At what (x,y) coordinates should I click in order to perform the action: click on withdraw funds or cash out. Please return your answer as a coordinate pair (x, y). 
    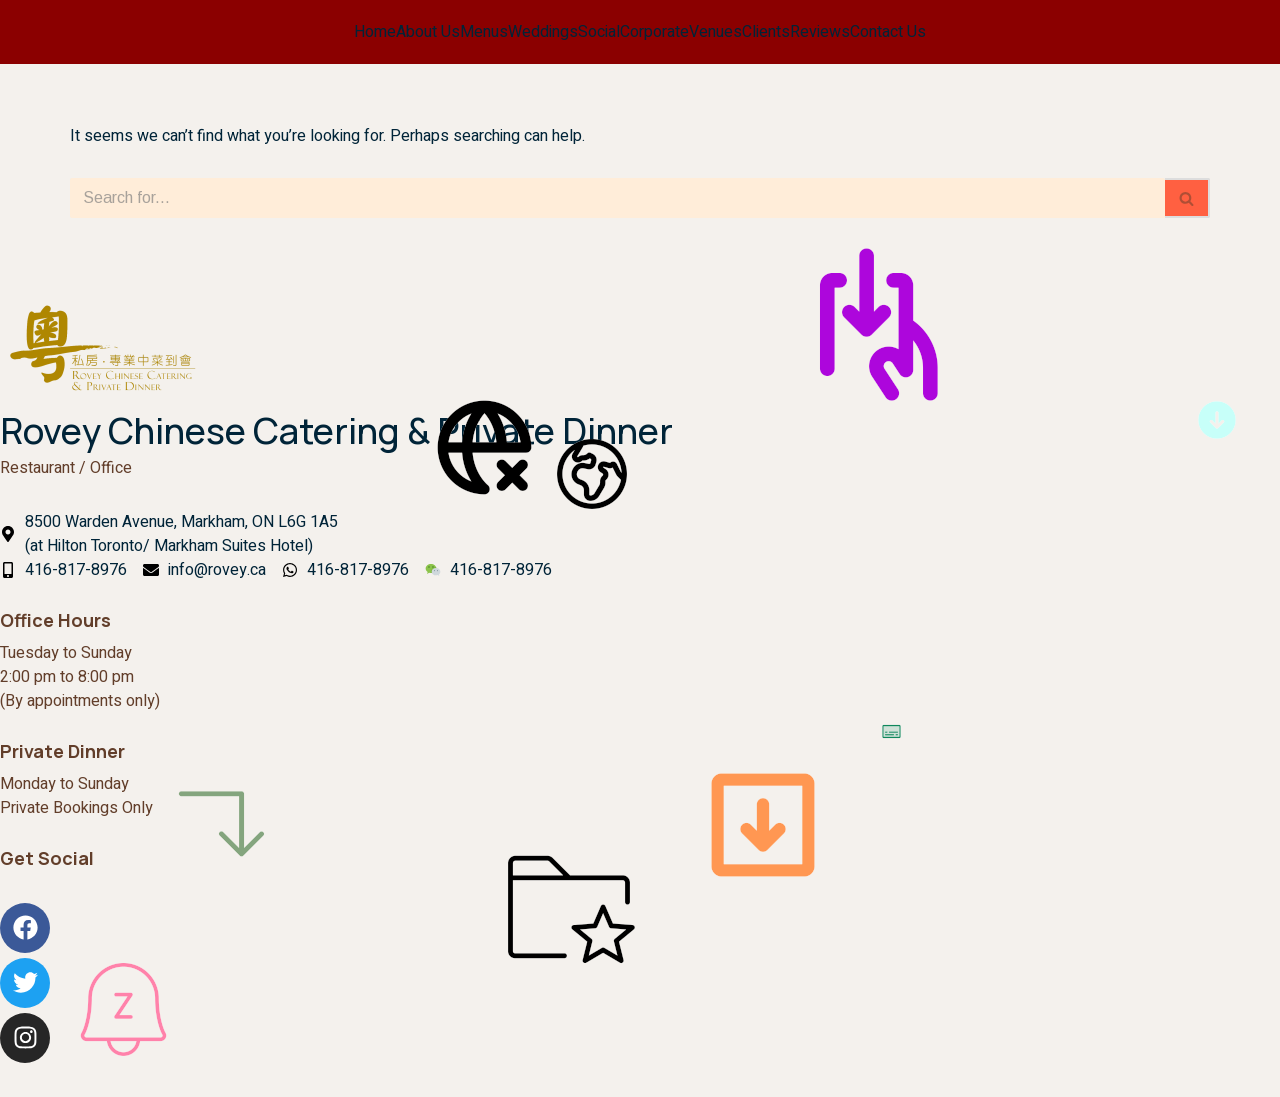
    Looking at the image, I should click on (871, 324).